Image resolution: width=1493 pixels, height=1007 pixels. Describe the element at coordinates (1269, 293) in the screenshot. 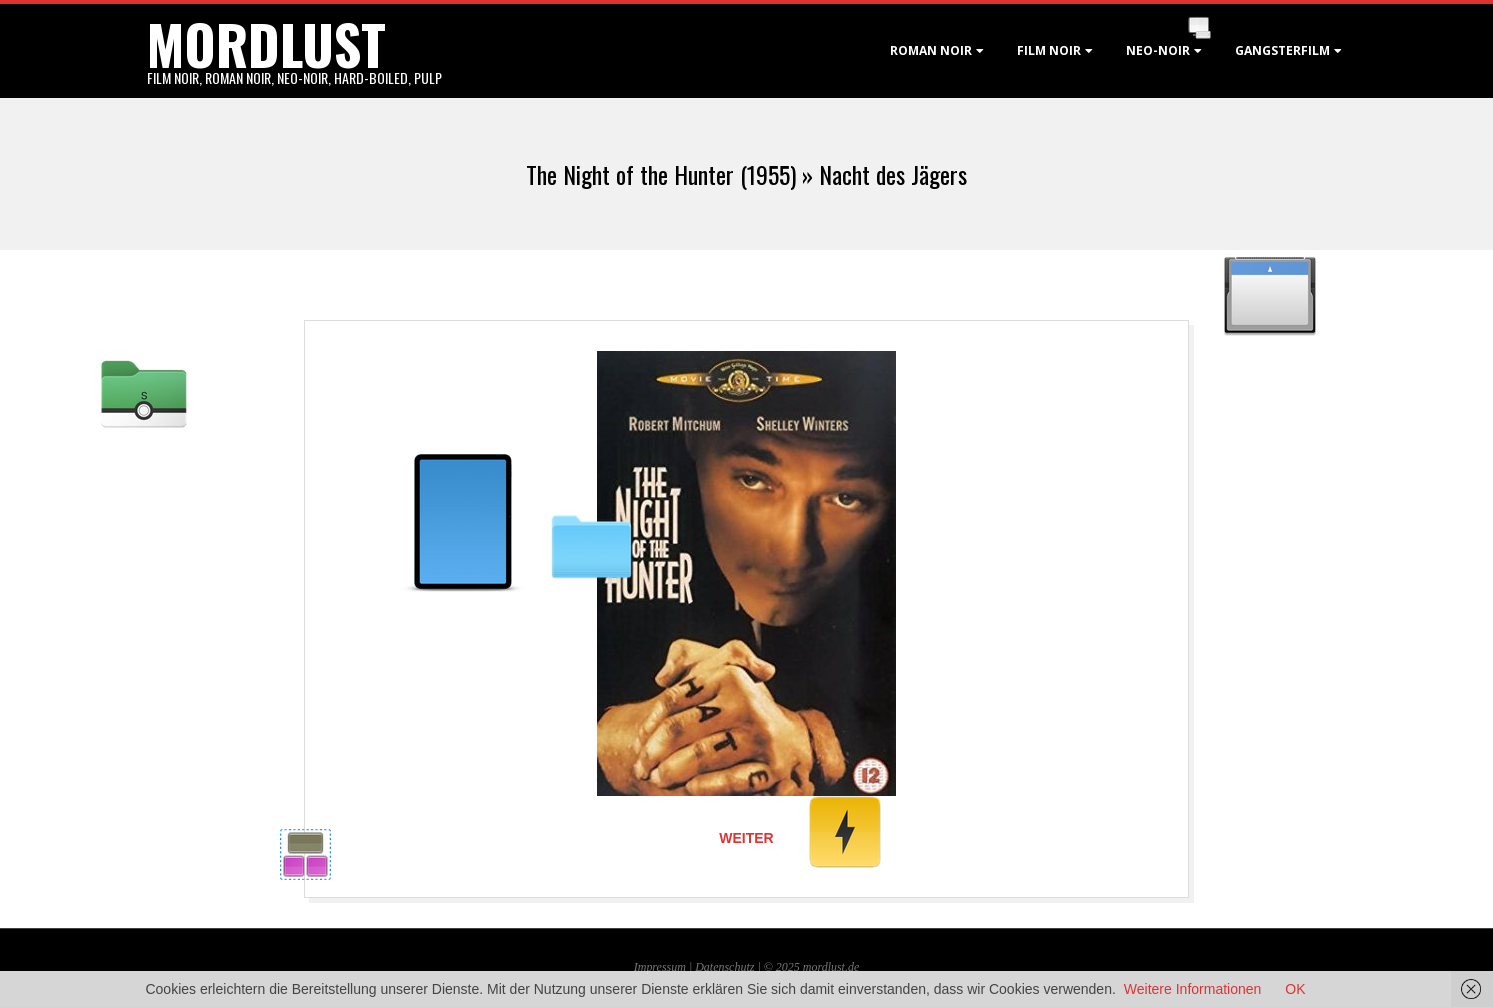

I see `compactflash memory card storage device` at that location.